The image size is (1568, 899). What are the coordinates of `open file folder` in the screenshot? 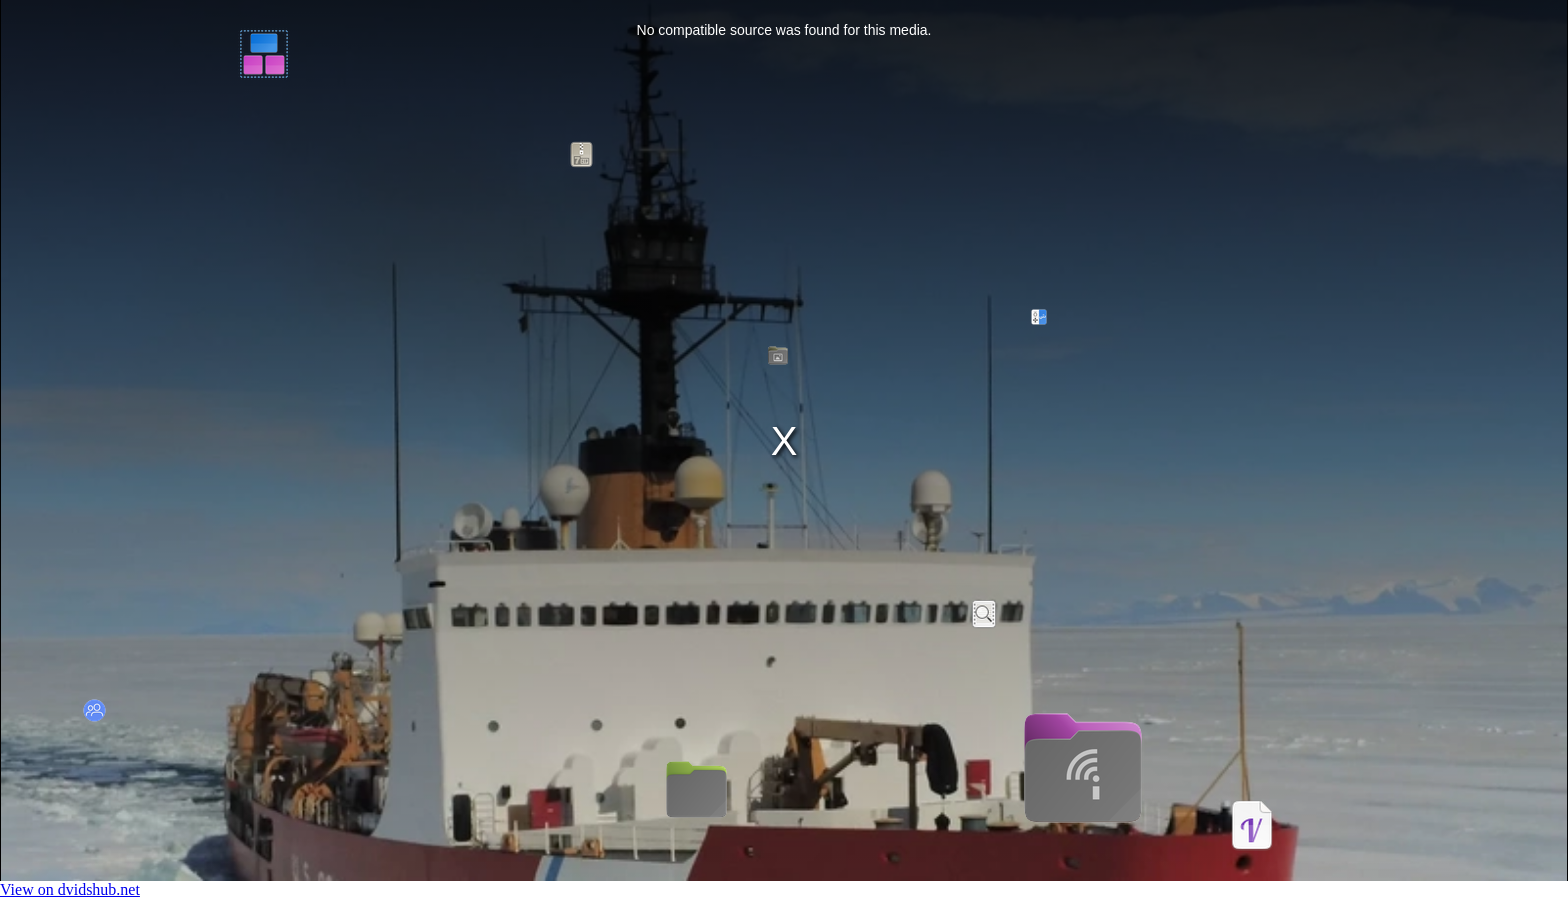 It's located at (696, 789).